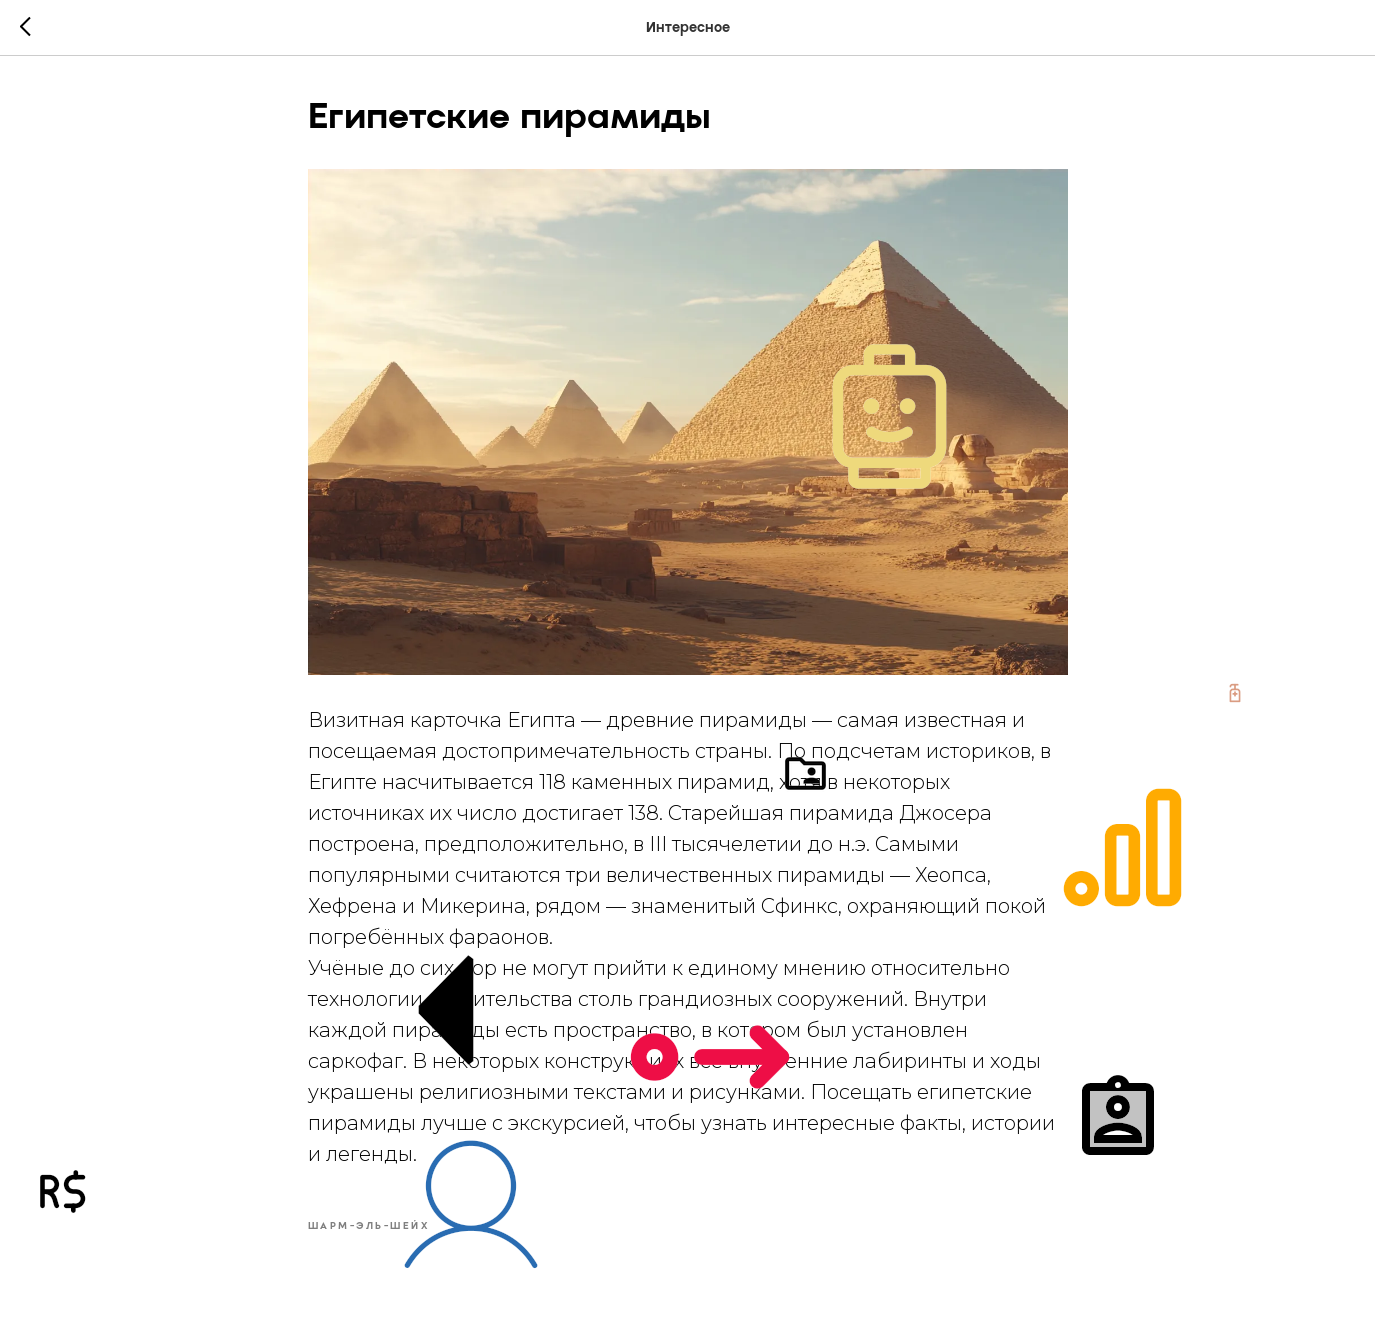 The width and height of the screenshot is (1375, 1325). I want to click on open Google Analytics dashboard, so click(1122, 847).